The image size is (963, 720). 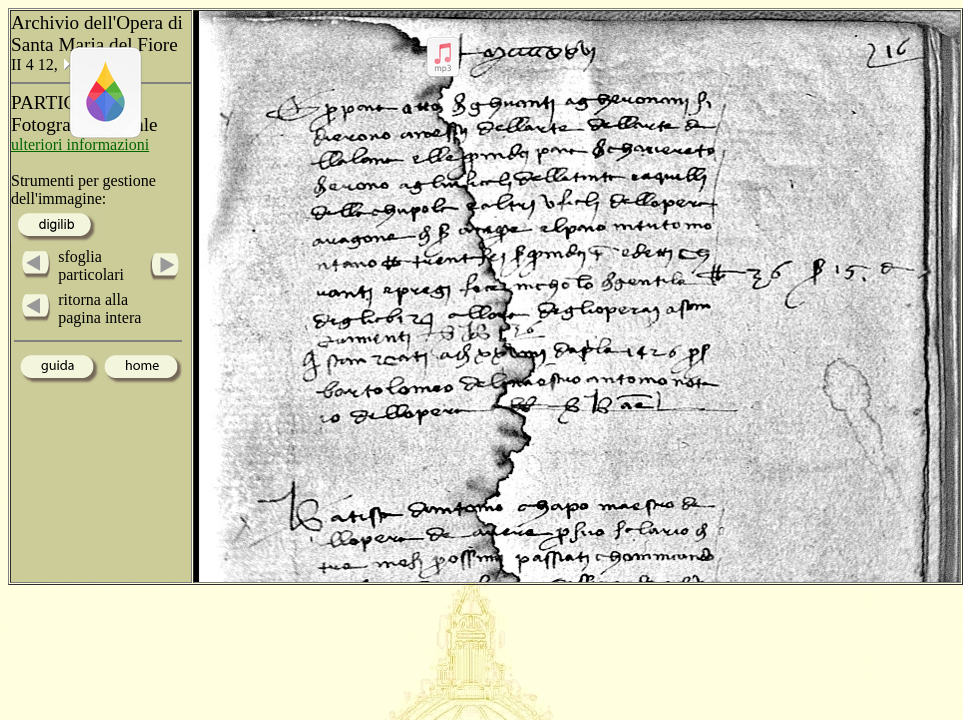 I want to click on an ICC color profile file, so click(x=105, y=92).